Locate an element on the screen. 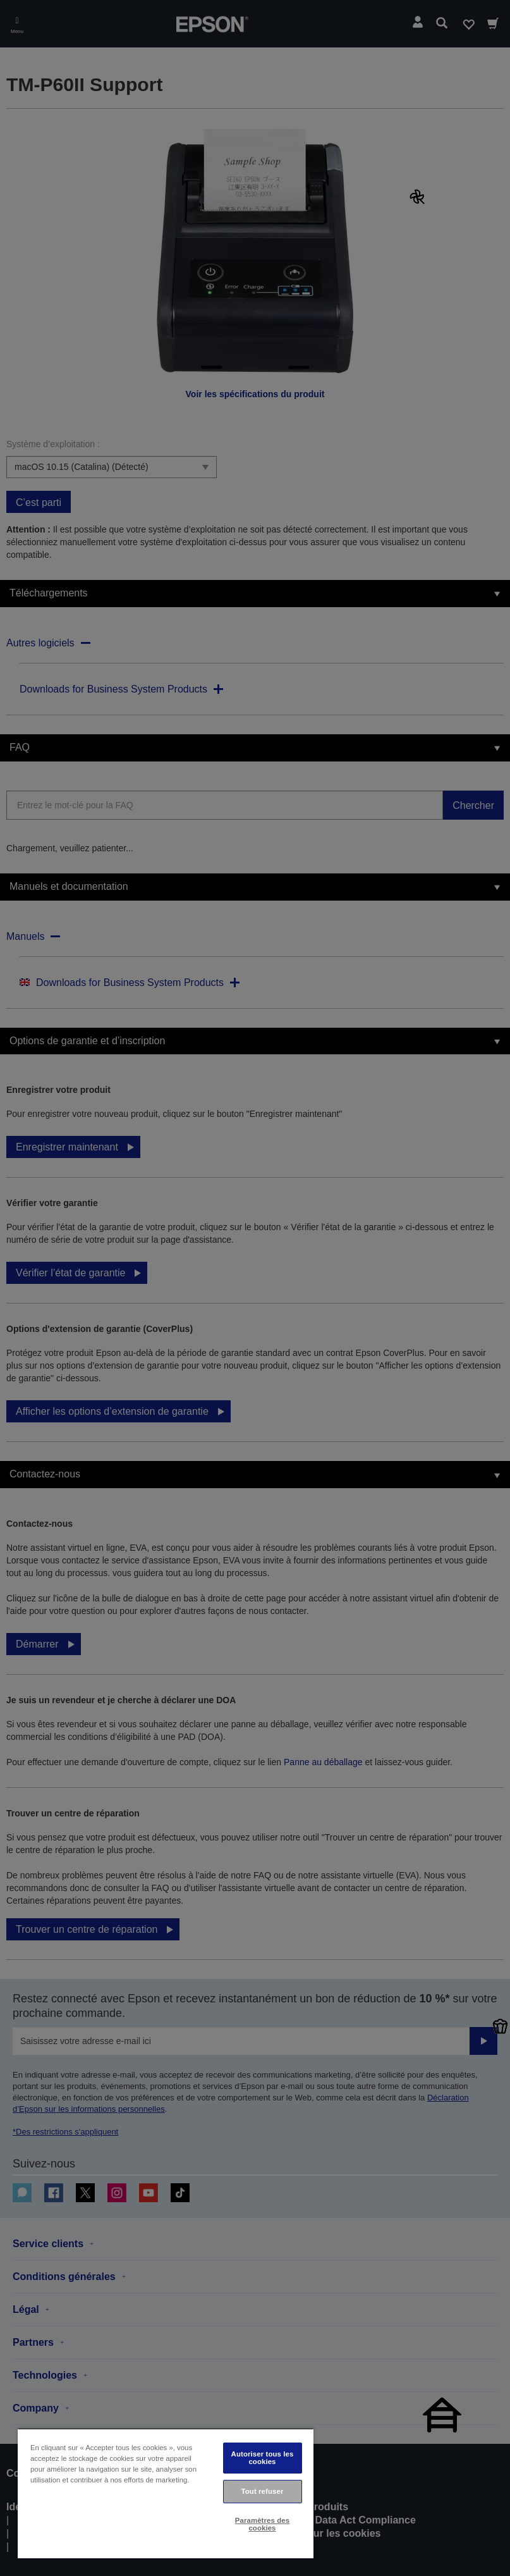 This screenshot has width=510, height=2576. decorative or playful element indicating a fun feature is located at coordinates (417, 197).